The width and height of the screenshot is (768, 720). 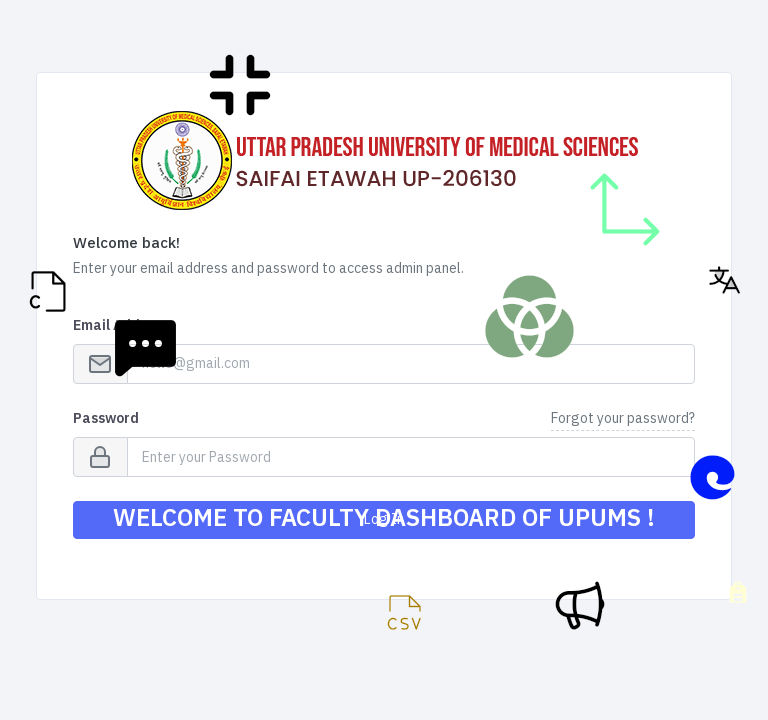 I want to click on view announcements or alerts, so click(x=580, y=606).